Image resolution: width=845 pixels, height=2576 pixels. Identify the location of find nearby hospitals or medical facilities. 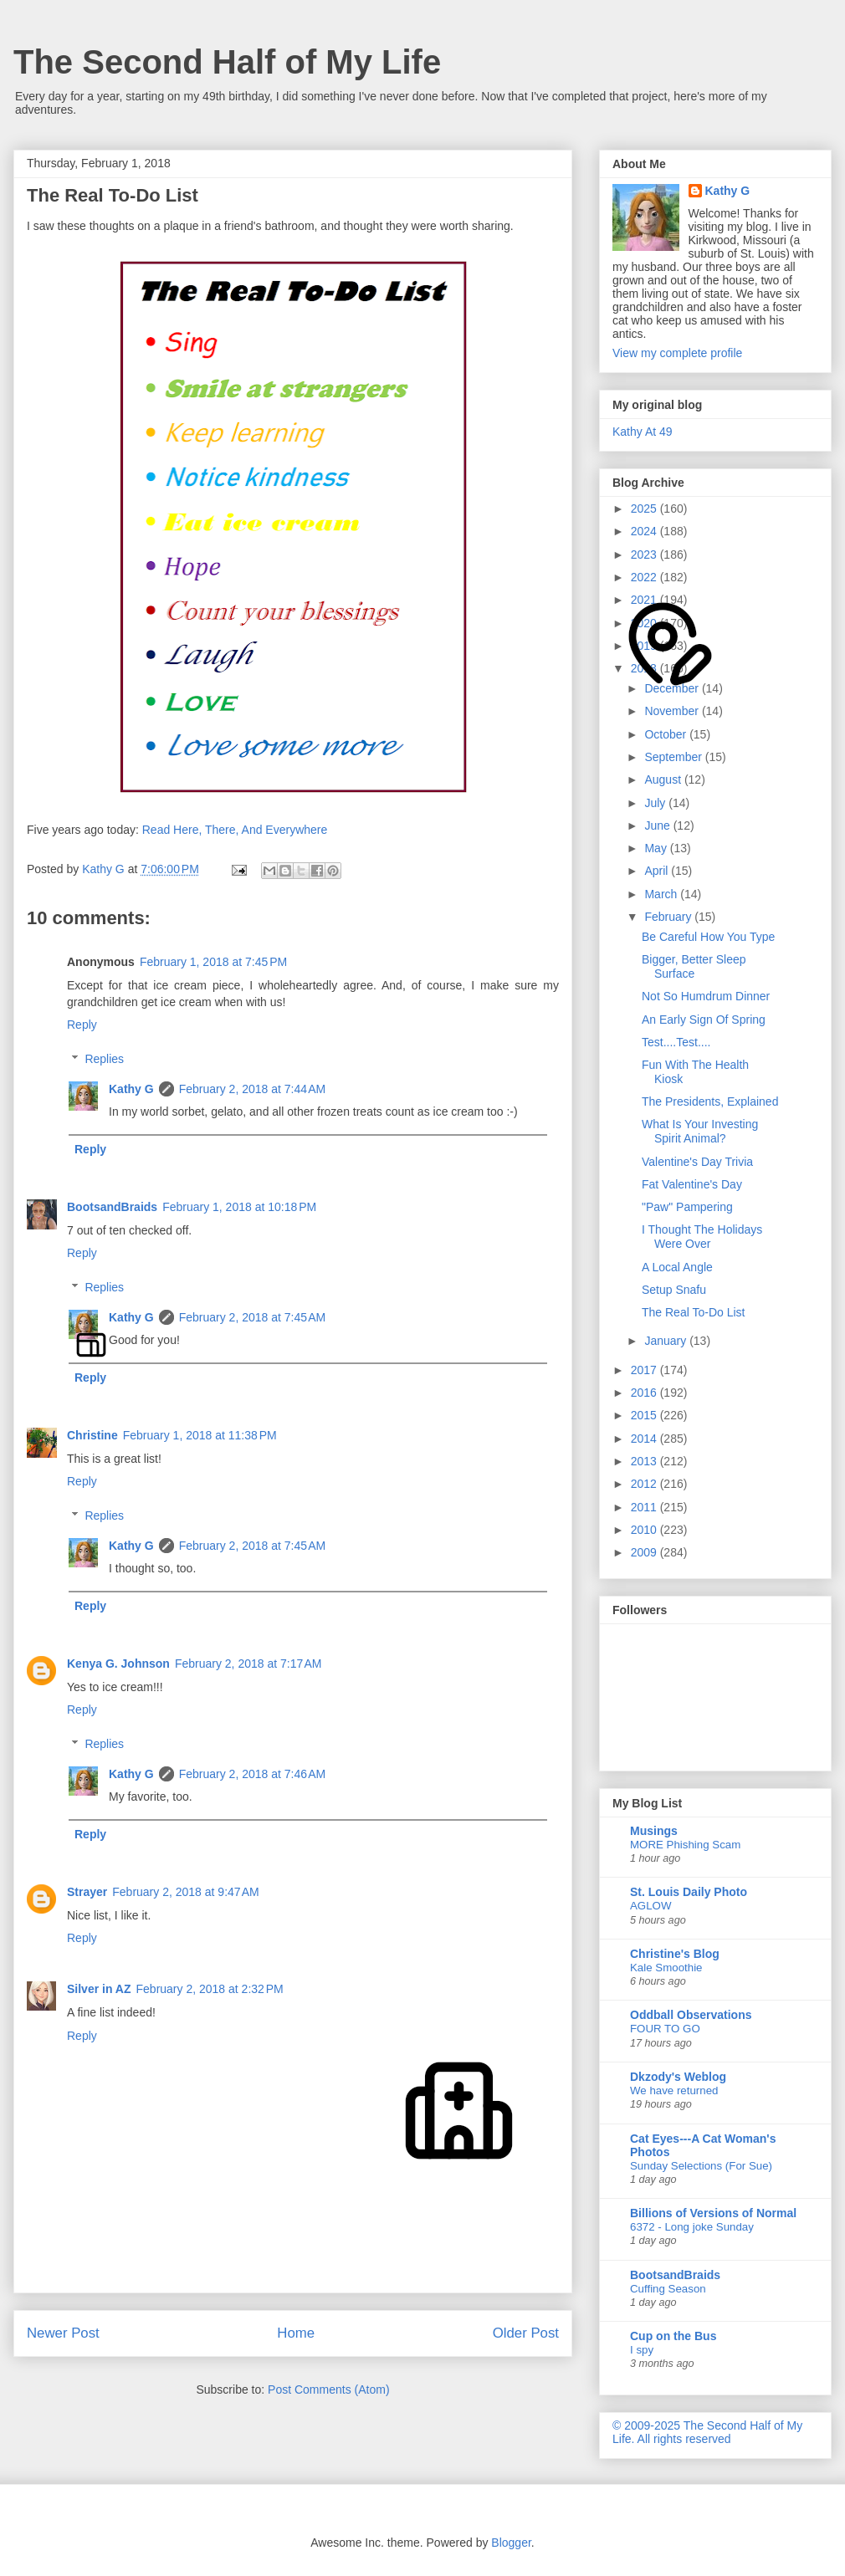
(458, 2110).